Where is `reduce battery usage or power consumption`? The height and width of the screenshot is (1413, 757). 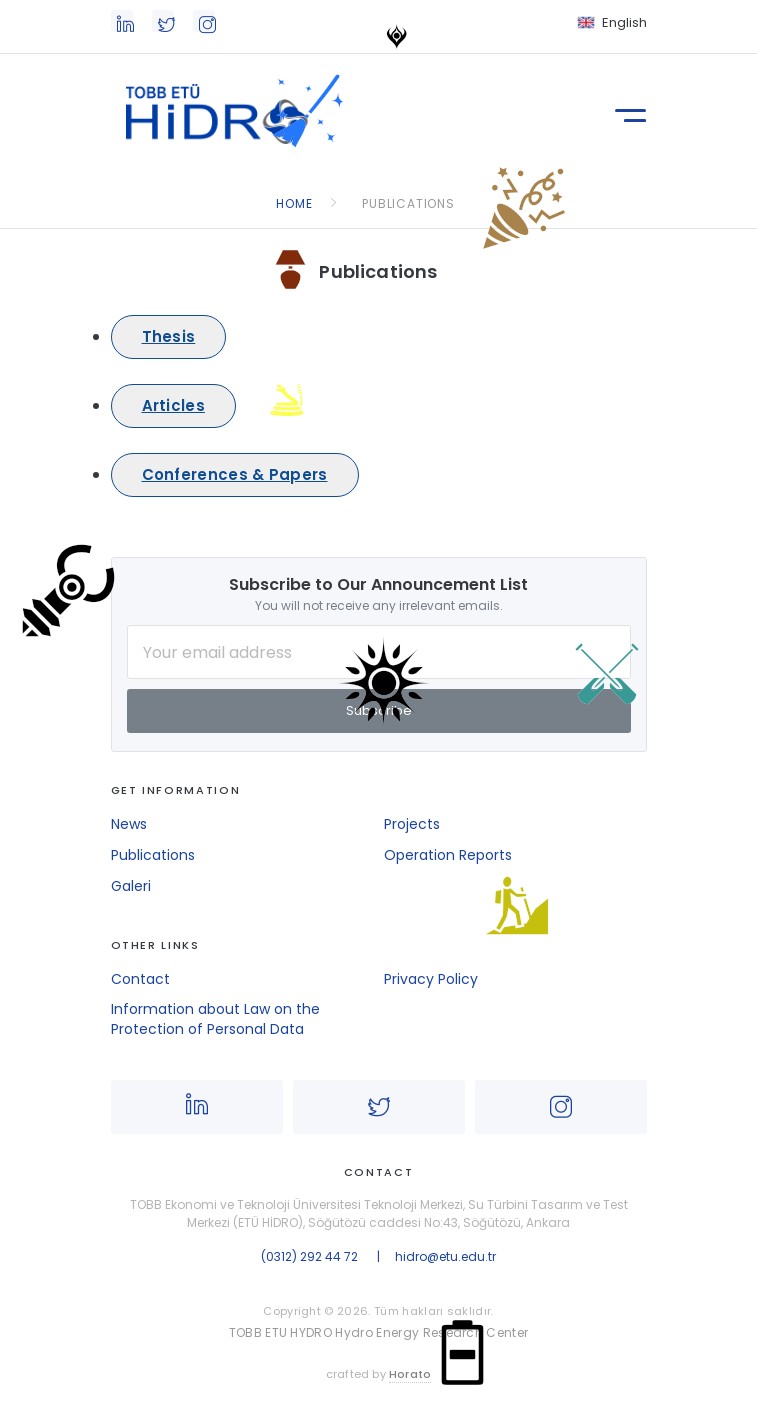
reduce battery usage or power consumption is located at coordinates (462, 1352).